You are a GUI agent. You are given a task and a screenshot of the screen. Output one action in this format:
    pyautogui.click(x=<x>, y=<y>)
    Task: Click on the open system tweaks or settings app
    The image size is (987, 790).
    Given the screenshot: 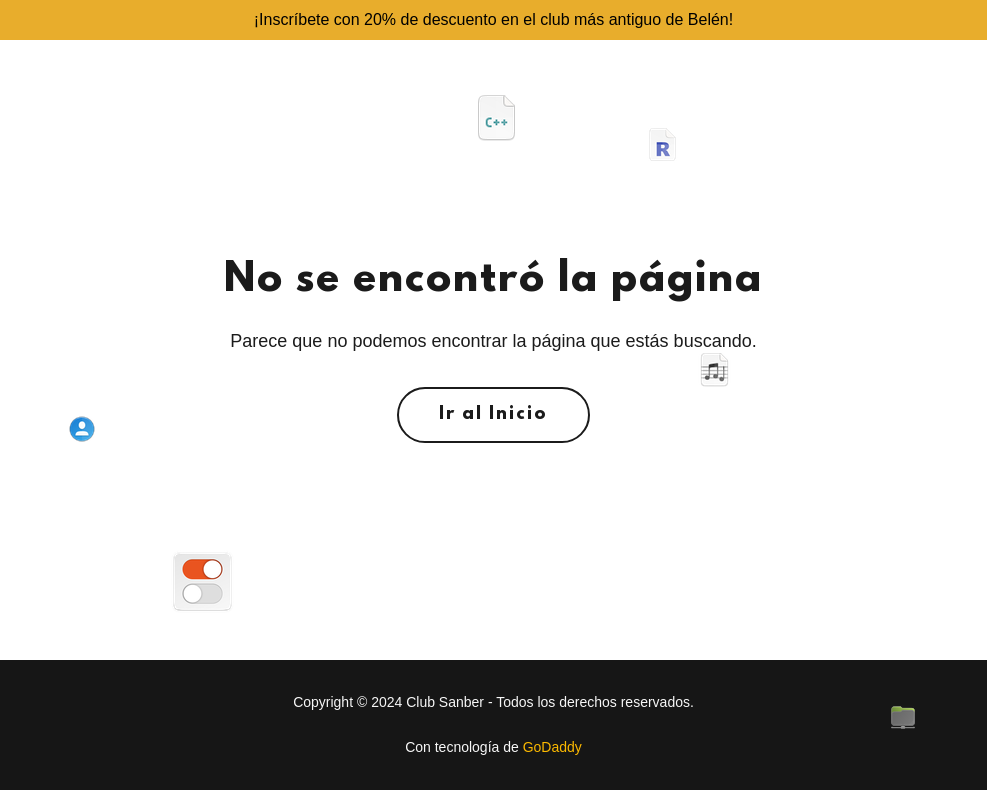 What is the action you would take?
    pyautogui.click(x=202, y=581)
    